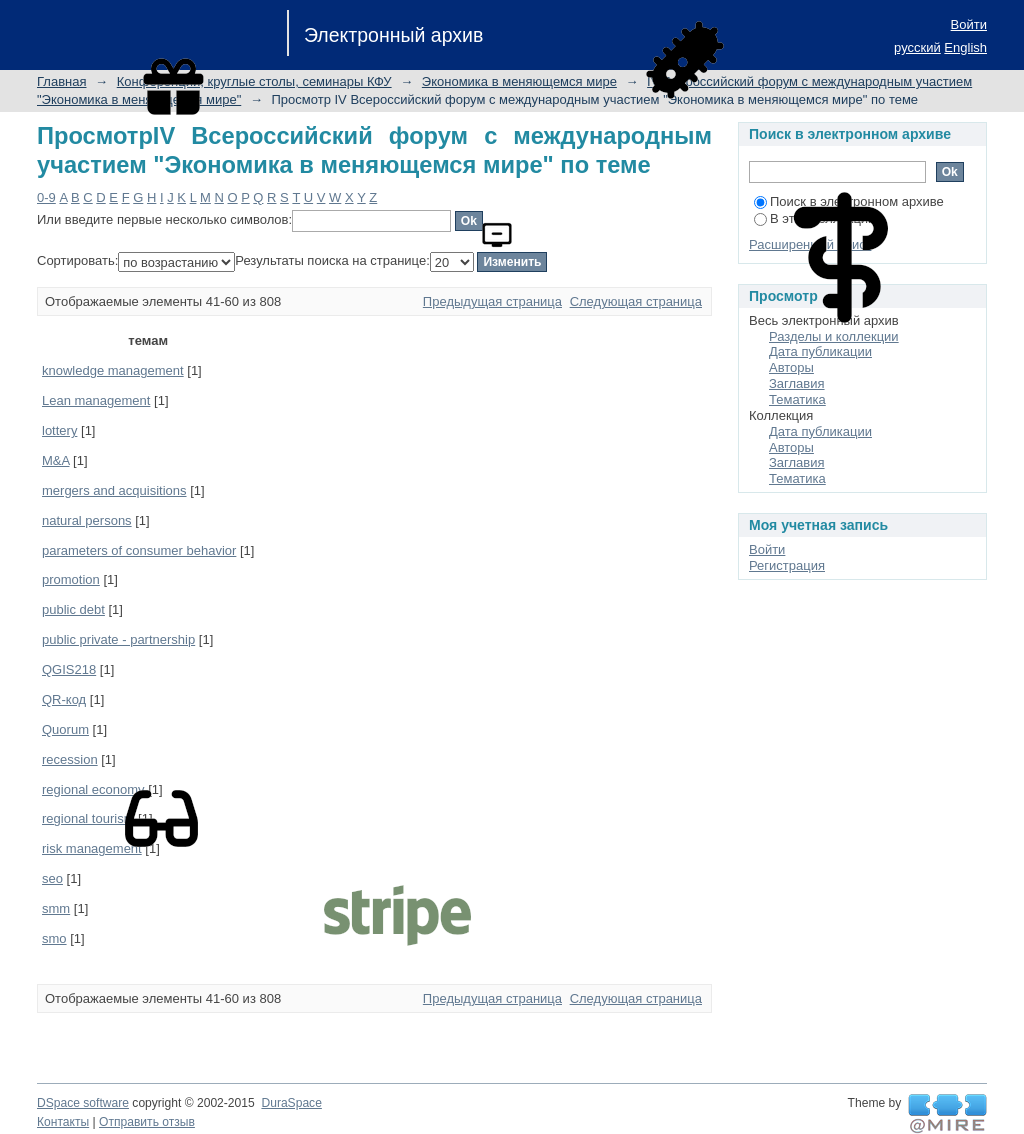 The width and height of the screenshot is (1024, 1134). I want to click on access medical or healthcare services, so click(844, 257).